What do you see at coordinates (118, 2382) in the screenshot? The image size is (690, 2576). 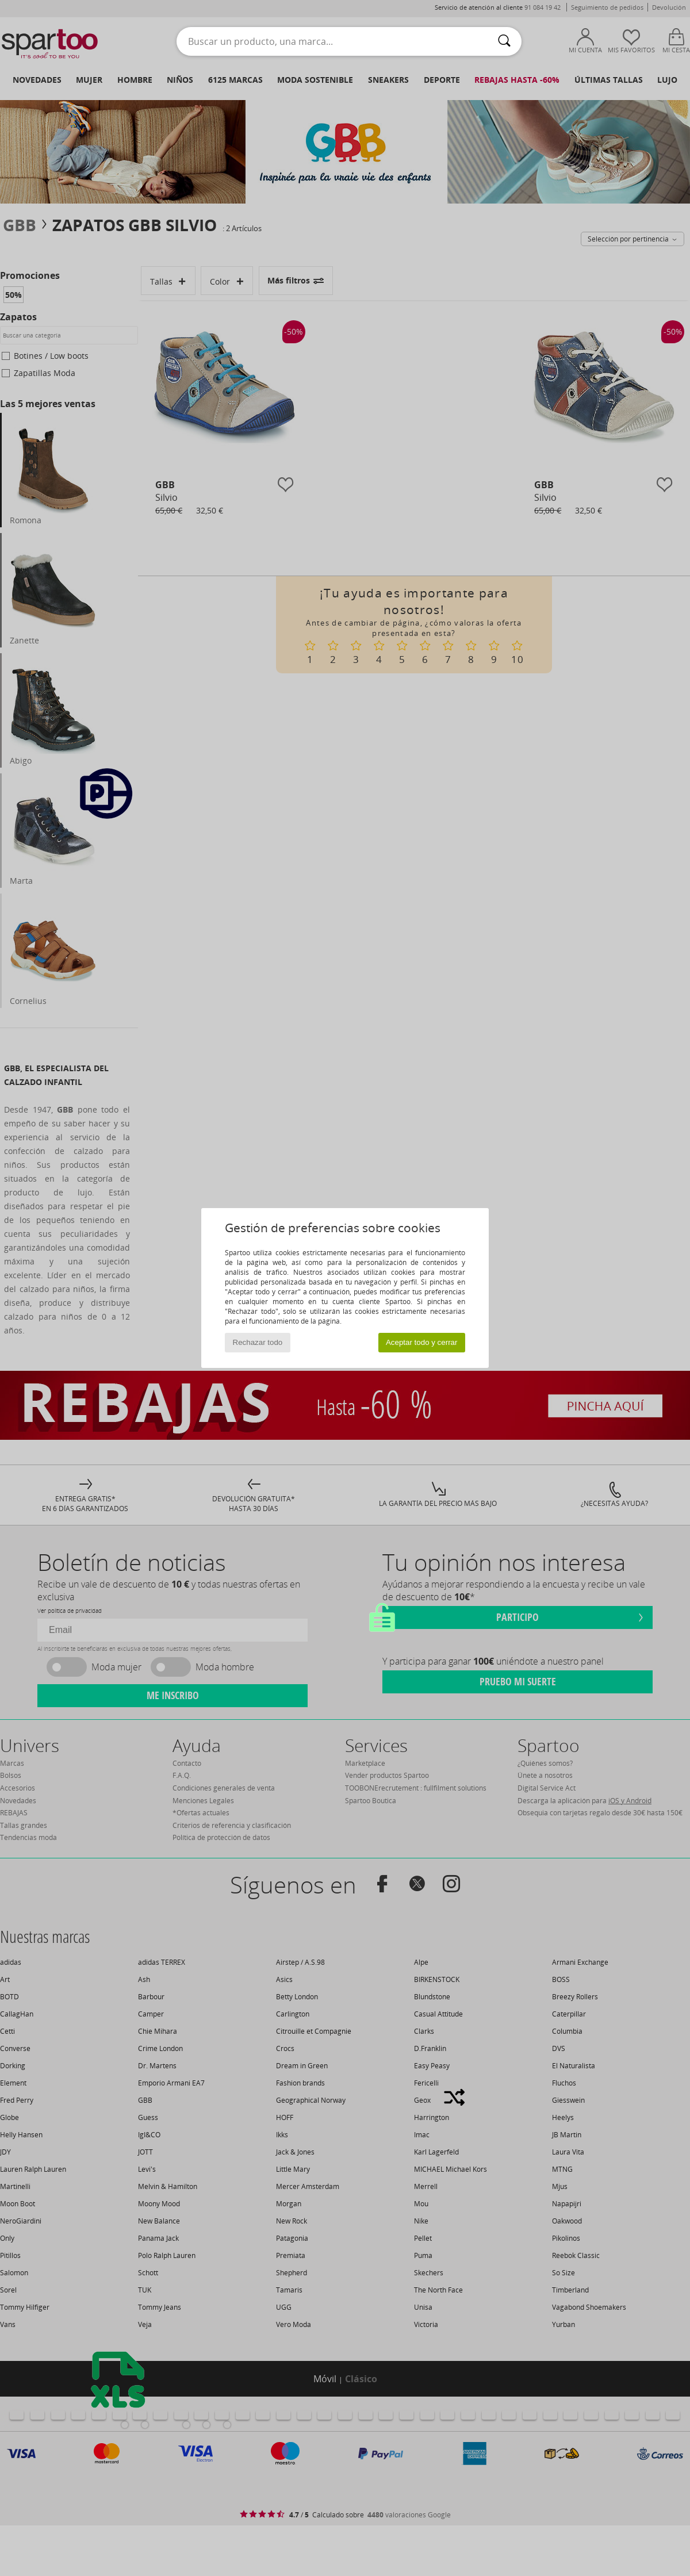 I see `open or view an Excel spreadsheet file` at bounding box center [118, 2382].